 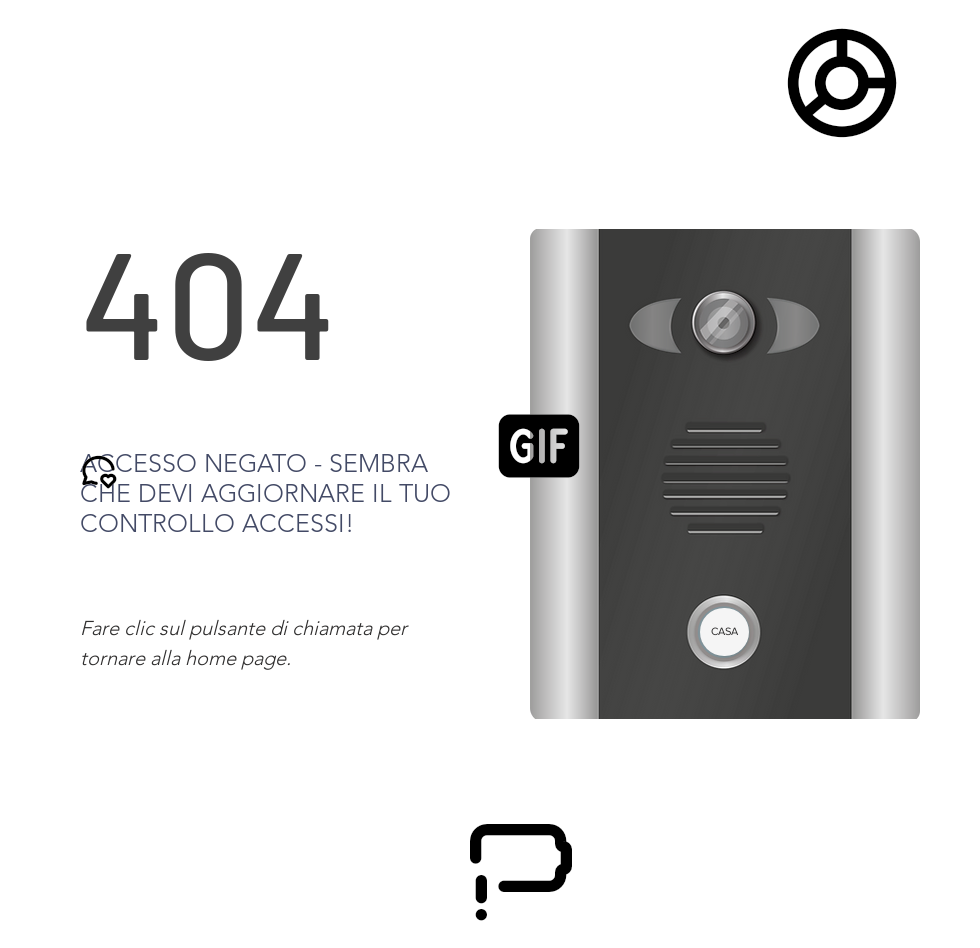 What do you see at coordinates (539, 446) in the screenshot?
I see `insert a GIF into your message` at bounding box center [539, 446].